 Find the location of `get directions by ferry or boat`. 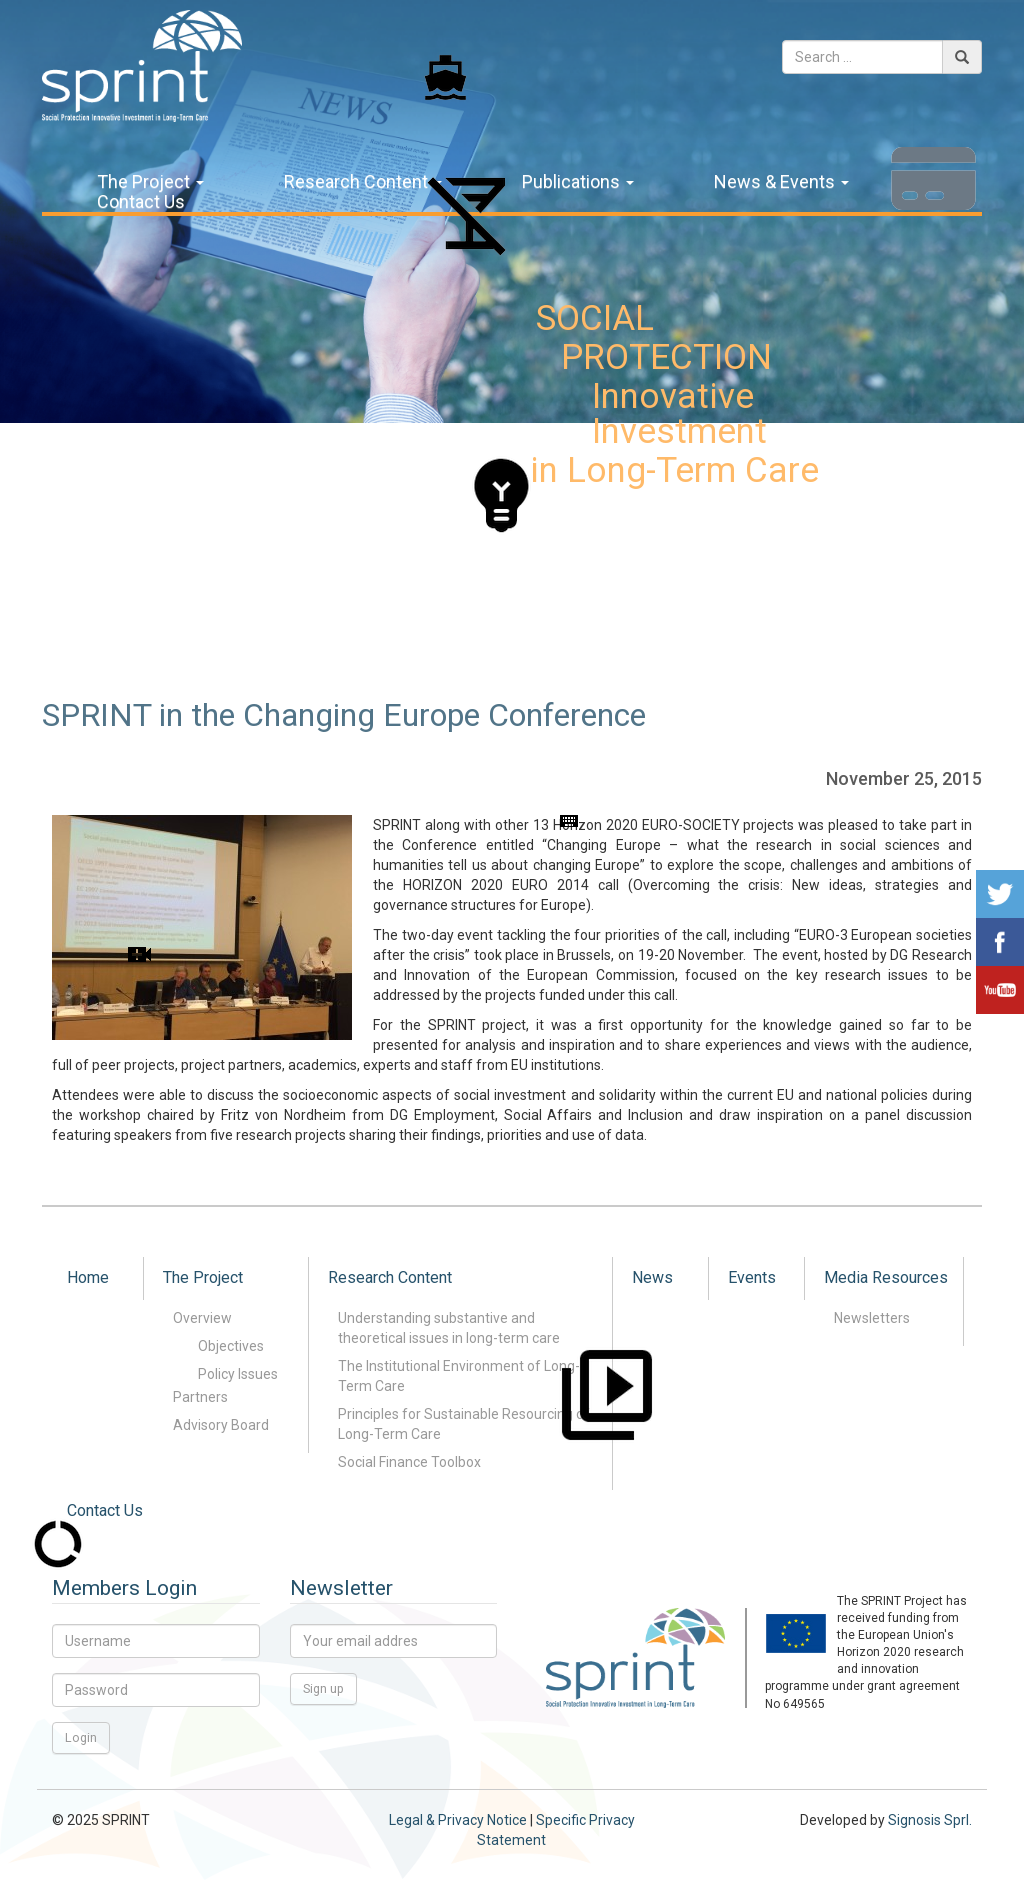

get directions by ferry or boat is located at coordinates (445, 77).